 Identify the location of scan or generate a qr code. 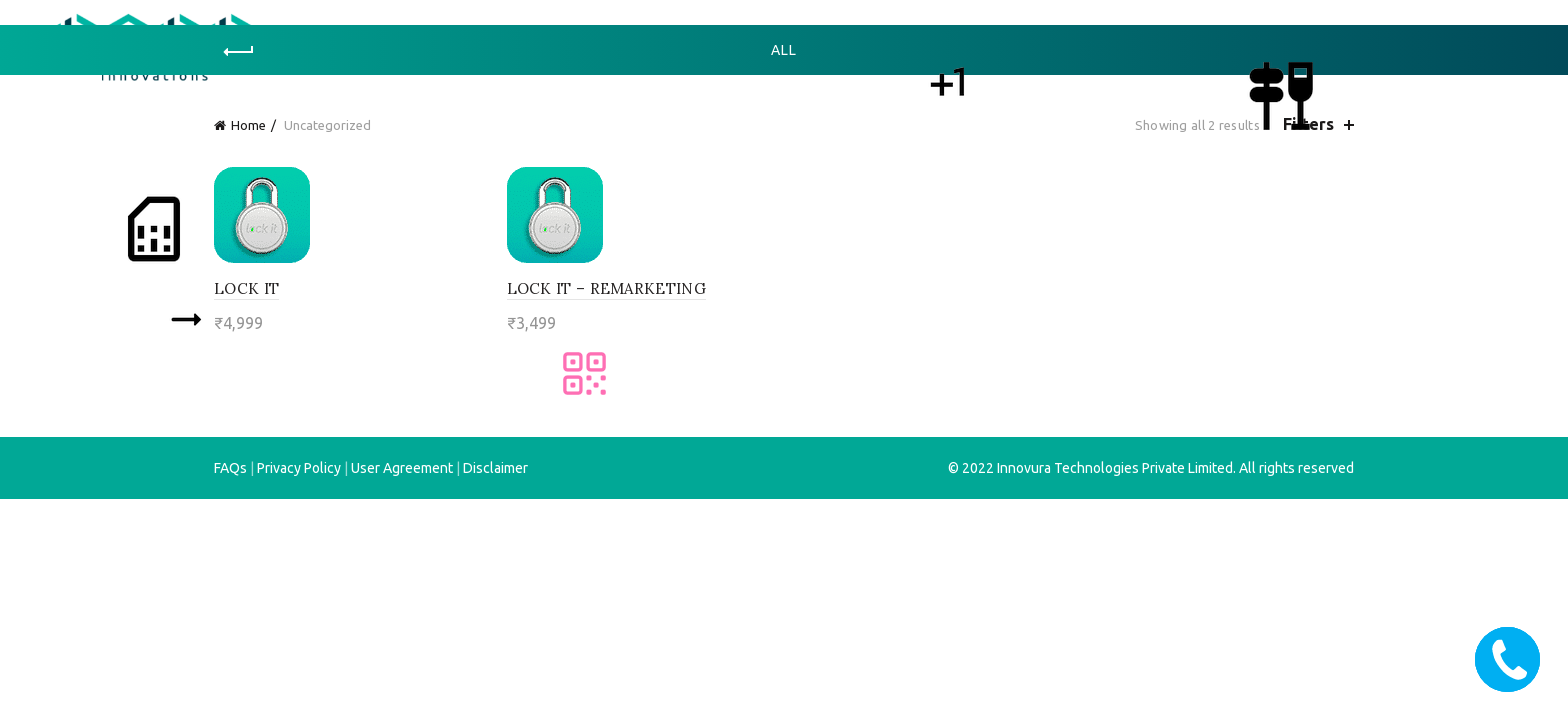
(584, 373).